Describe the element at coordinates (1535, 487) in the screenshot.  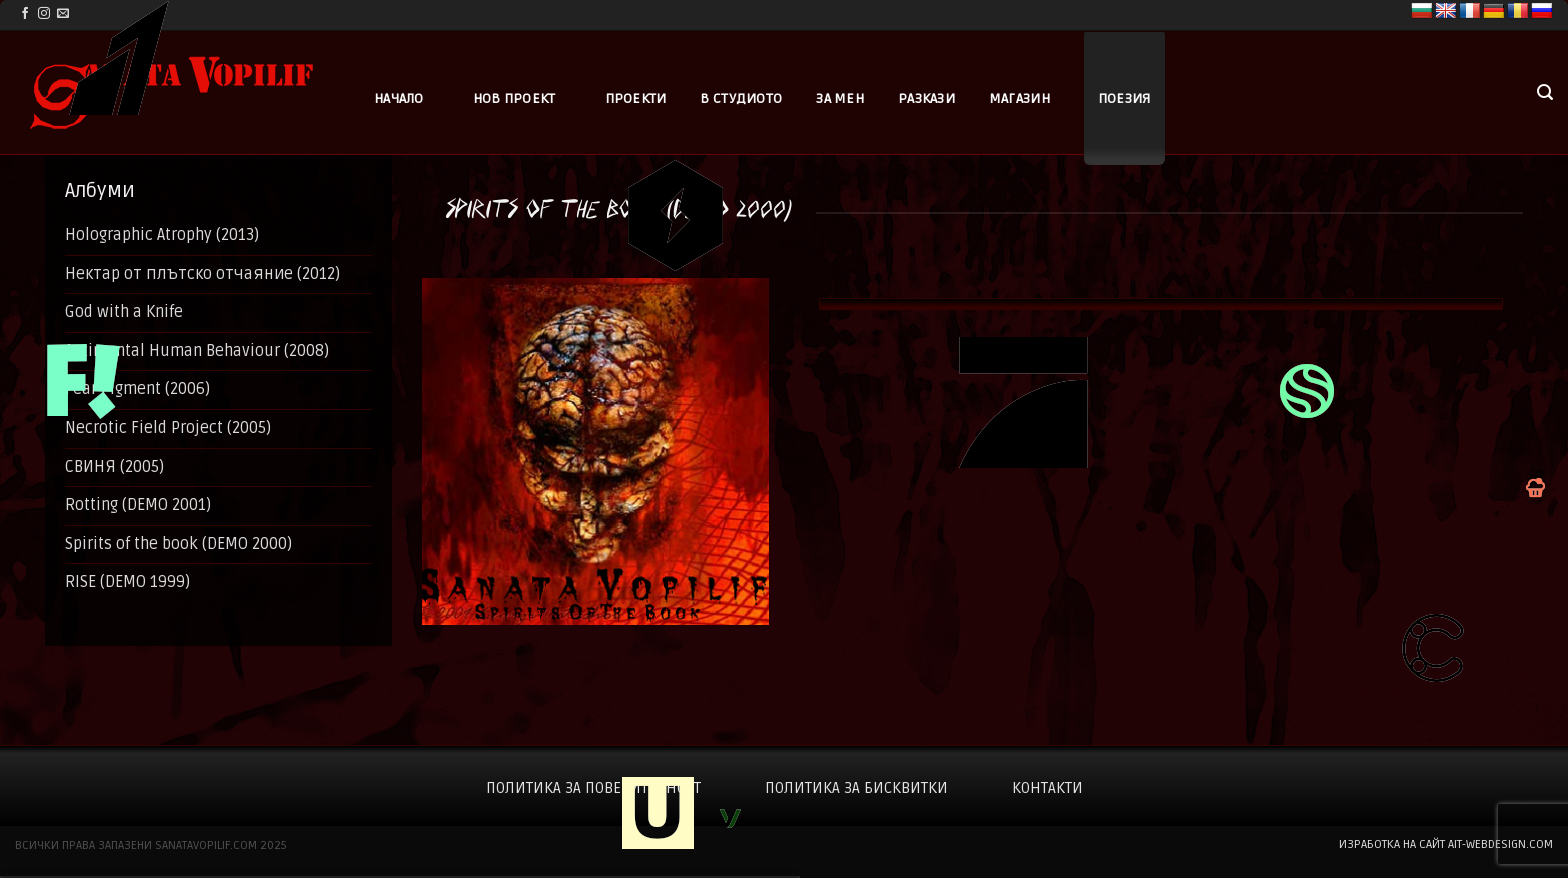
I see `view birthday or celebration notifications` at that location.